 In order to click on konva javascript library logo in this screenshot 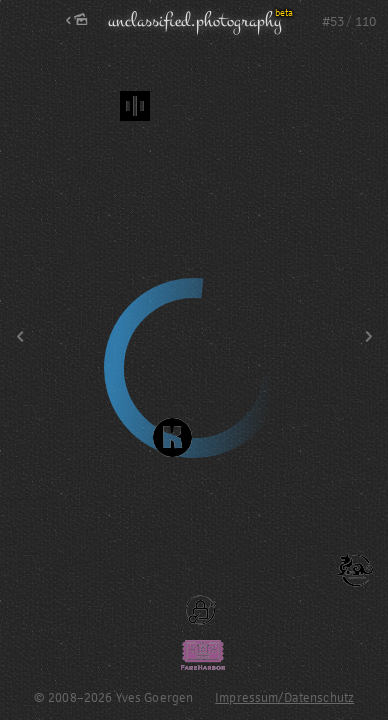, I will do `click(172, 437)`.